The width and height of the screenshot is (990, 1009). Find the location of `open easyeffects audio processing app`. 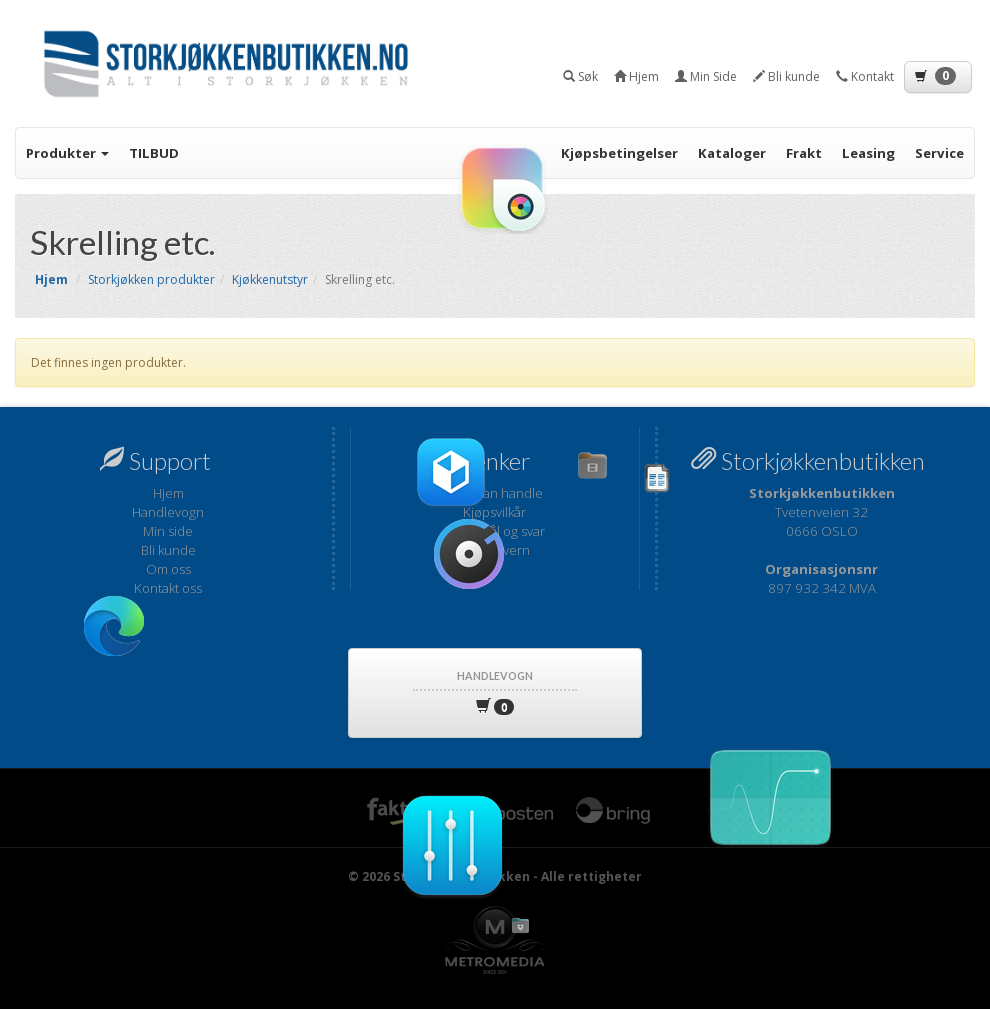

open easyeffects audio processing app is located at coordinates (452, 845).